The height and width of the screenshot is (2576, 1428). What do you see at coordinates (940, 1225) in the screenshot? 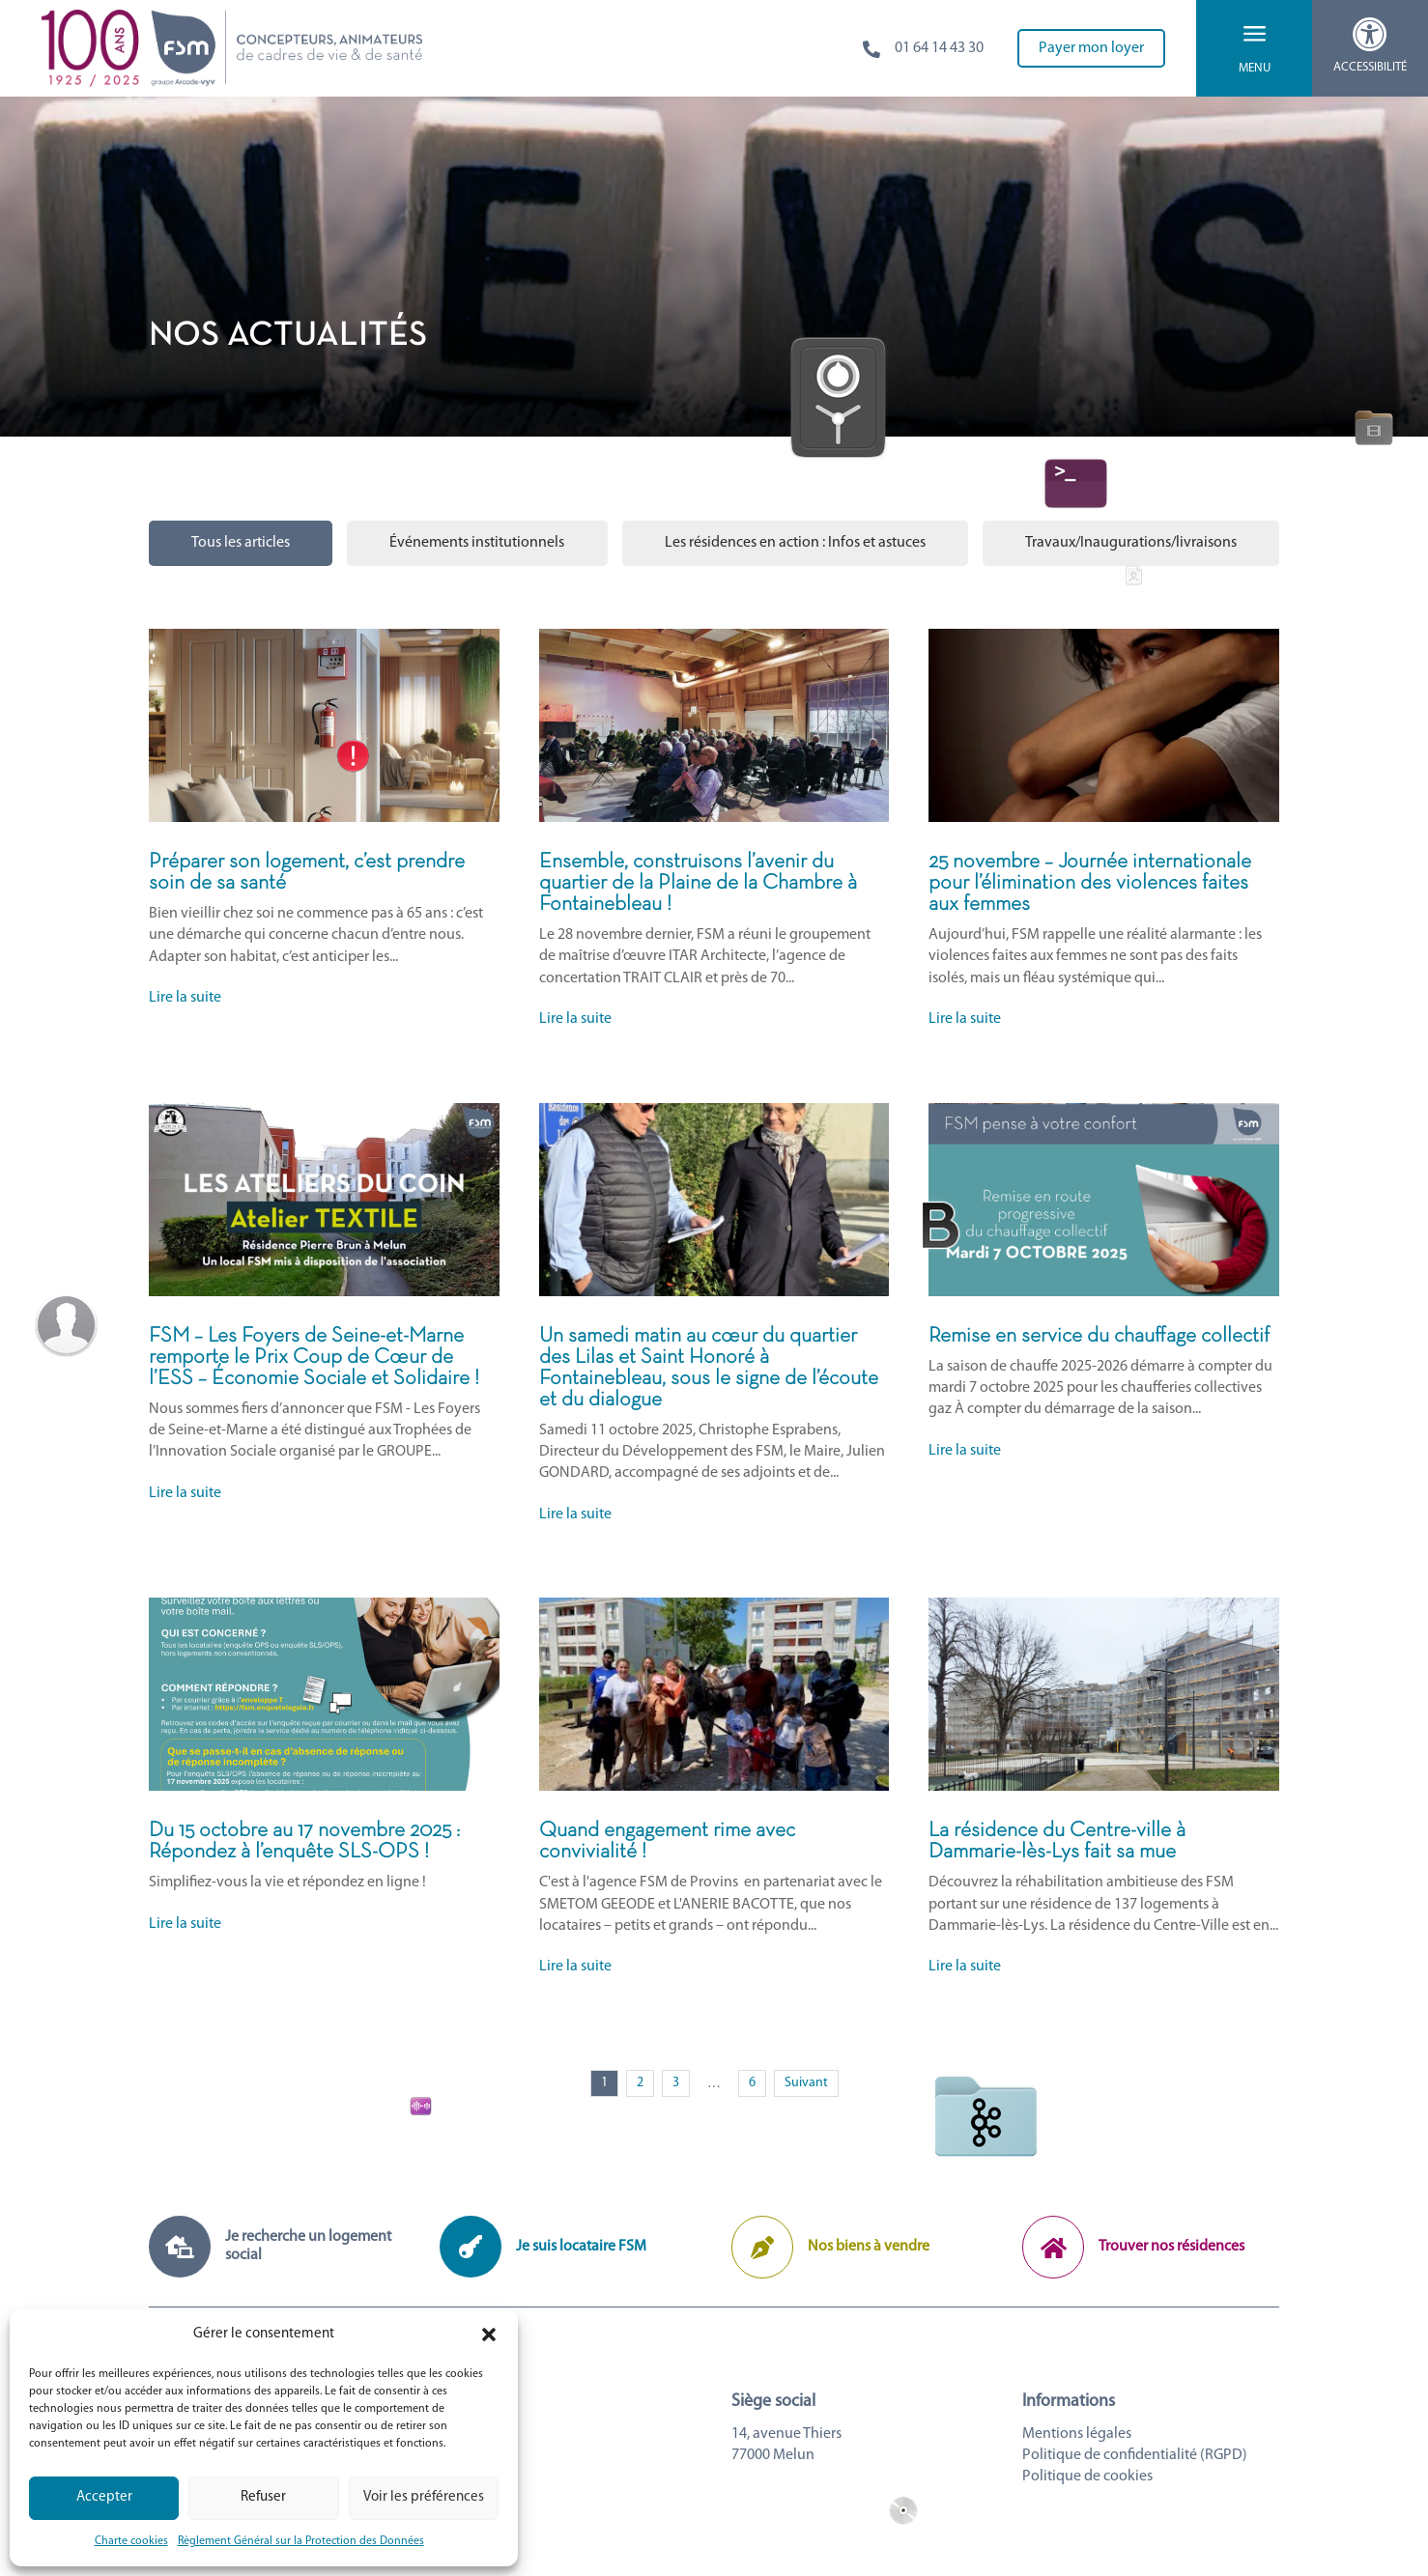
I see `apply bold formatting to selected text` at bounding box center [940, 1225].